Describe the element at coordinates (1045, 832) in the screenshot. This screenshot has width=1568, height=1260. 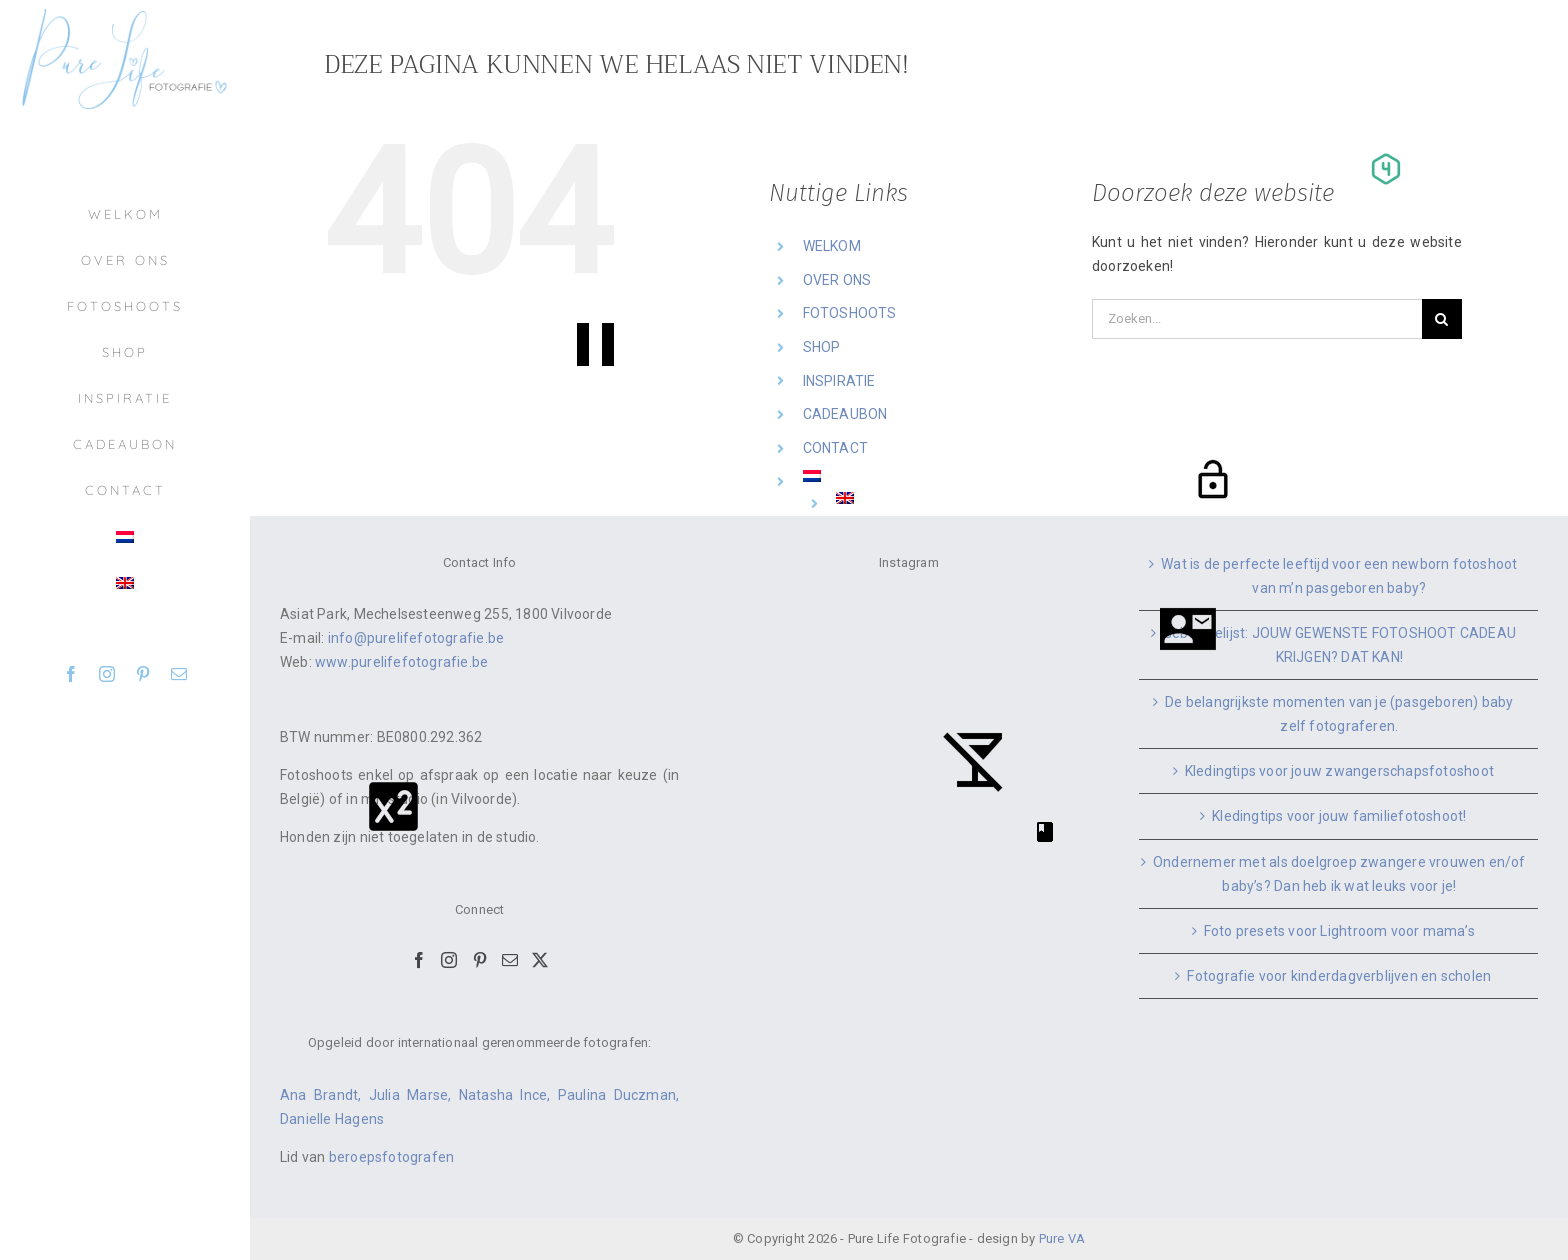
I see `open reading or ebook library` at that location.